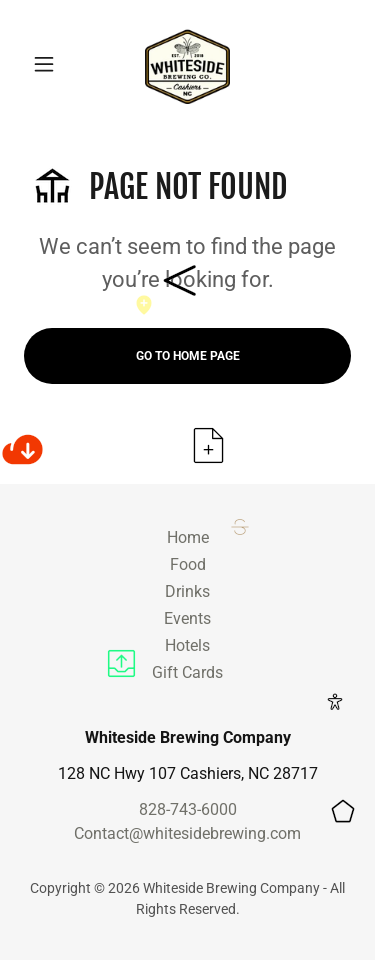  I want to click on navigate back to previous screen, so click(180, 280).